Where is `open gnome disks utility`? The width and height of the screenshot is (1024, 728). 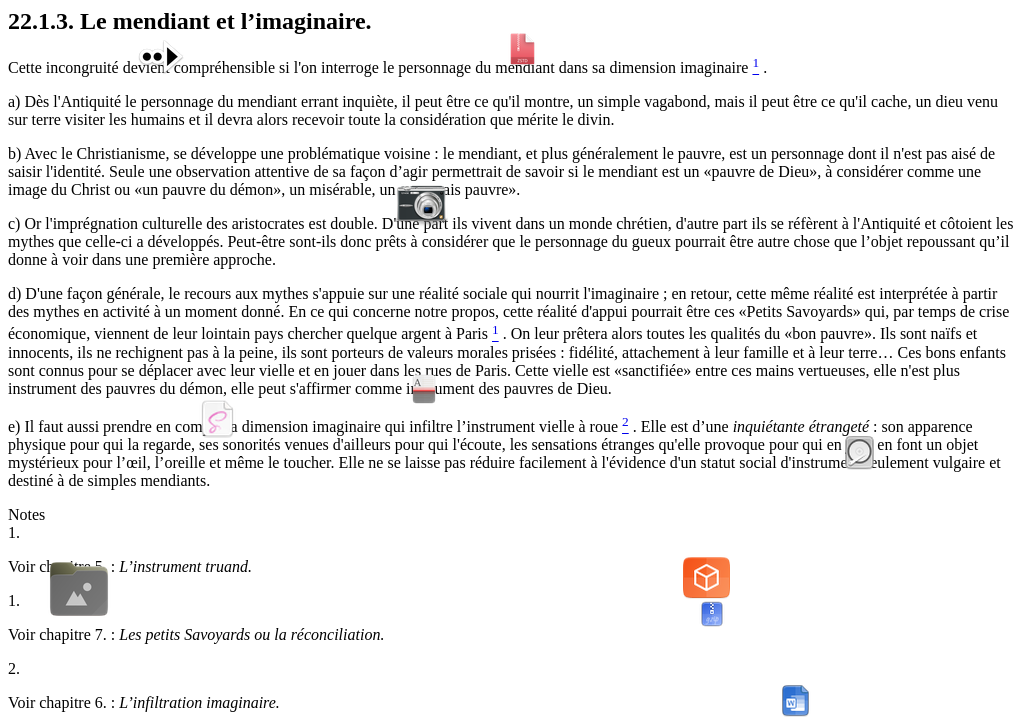
open gnome disks utility is located at coordinates (859, 452).